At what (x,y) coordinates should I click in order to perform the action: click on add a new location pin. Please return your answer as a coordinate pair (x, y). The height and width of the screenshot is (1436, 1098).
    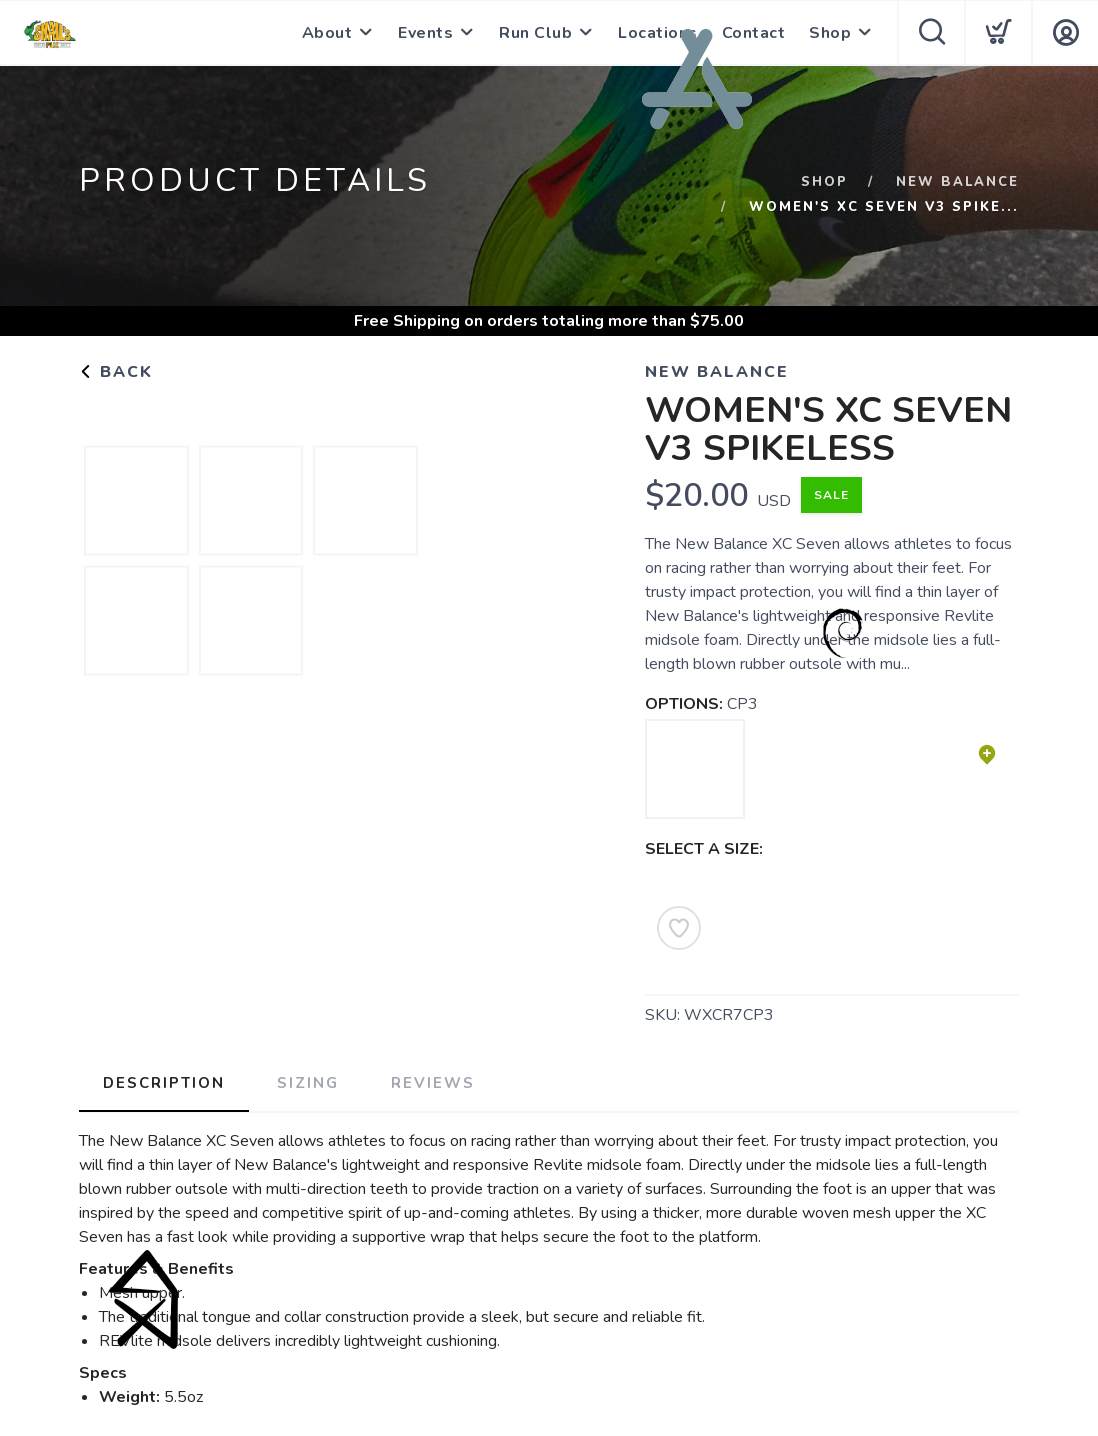
    Looking at the image, I should click on (987, 754).